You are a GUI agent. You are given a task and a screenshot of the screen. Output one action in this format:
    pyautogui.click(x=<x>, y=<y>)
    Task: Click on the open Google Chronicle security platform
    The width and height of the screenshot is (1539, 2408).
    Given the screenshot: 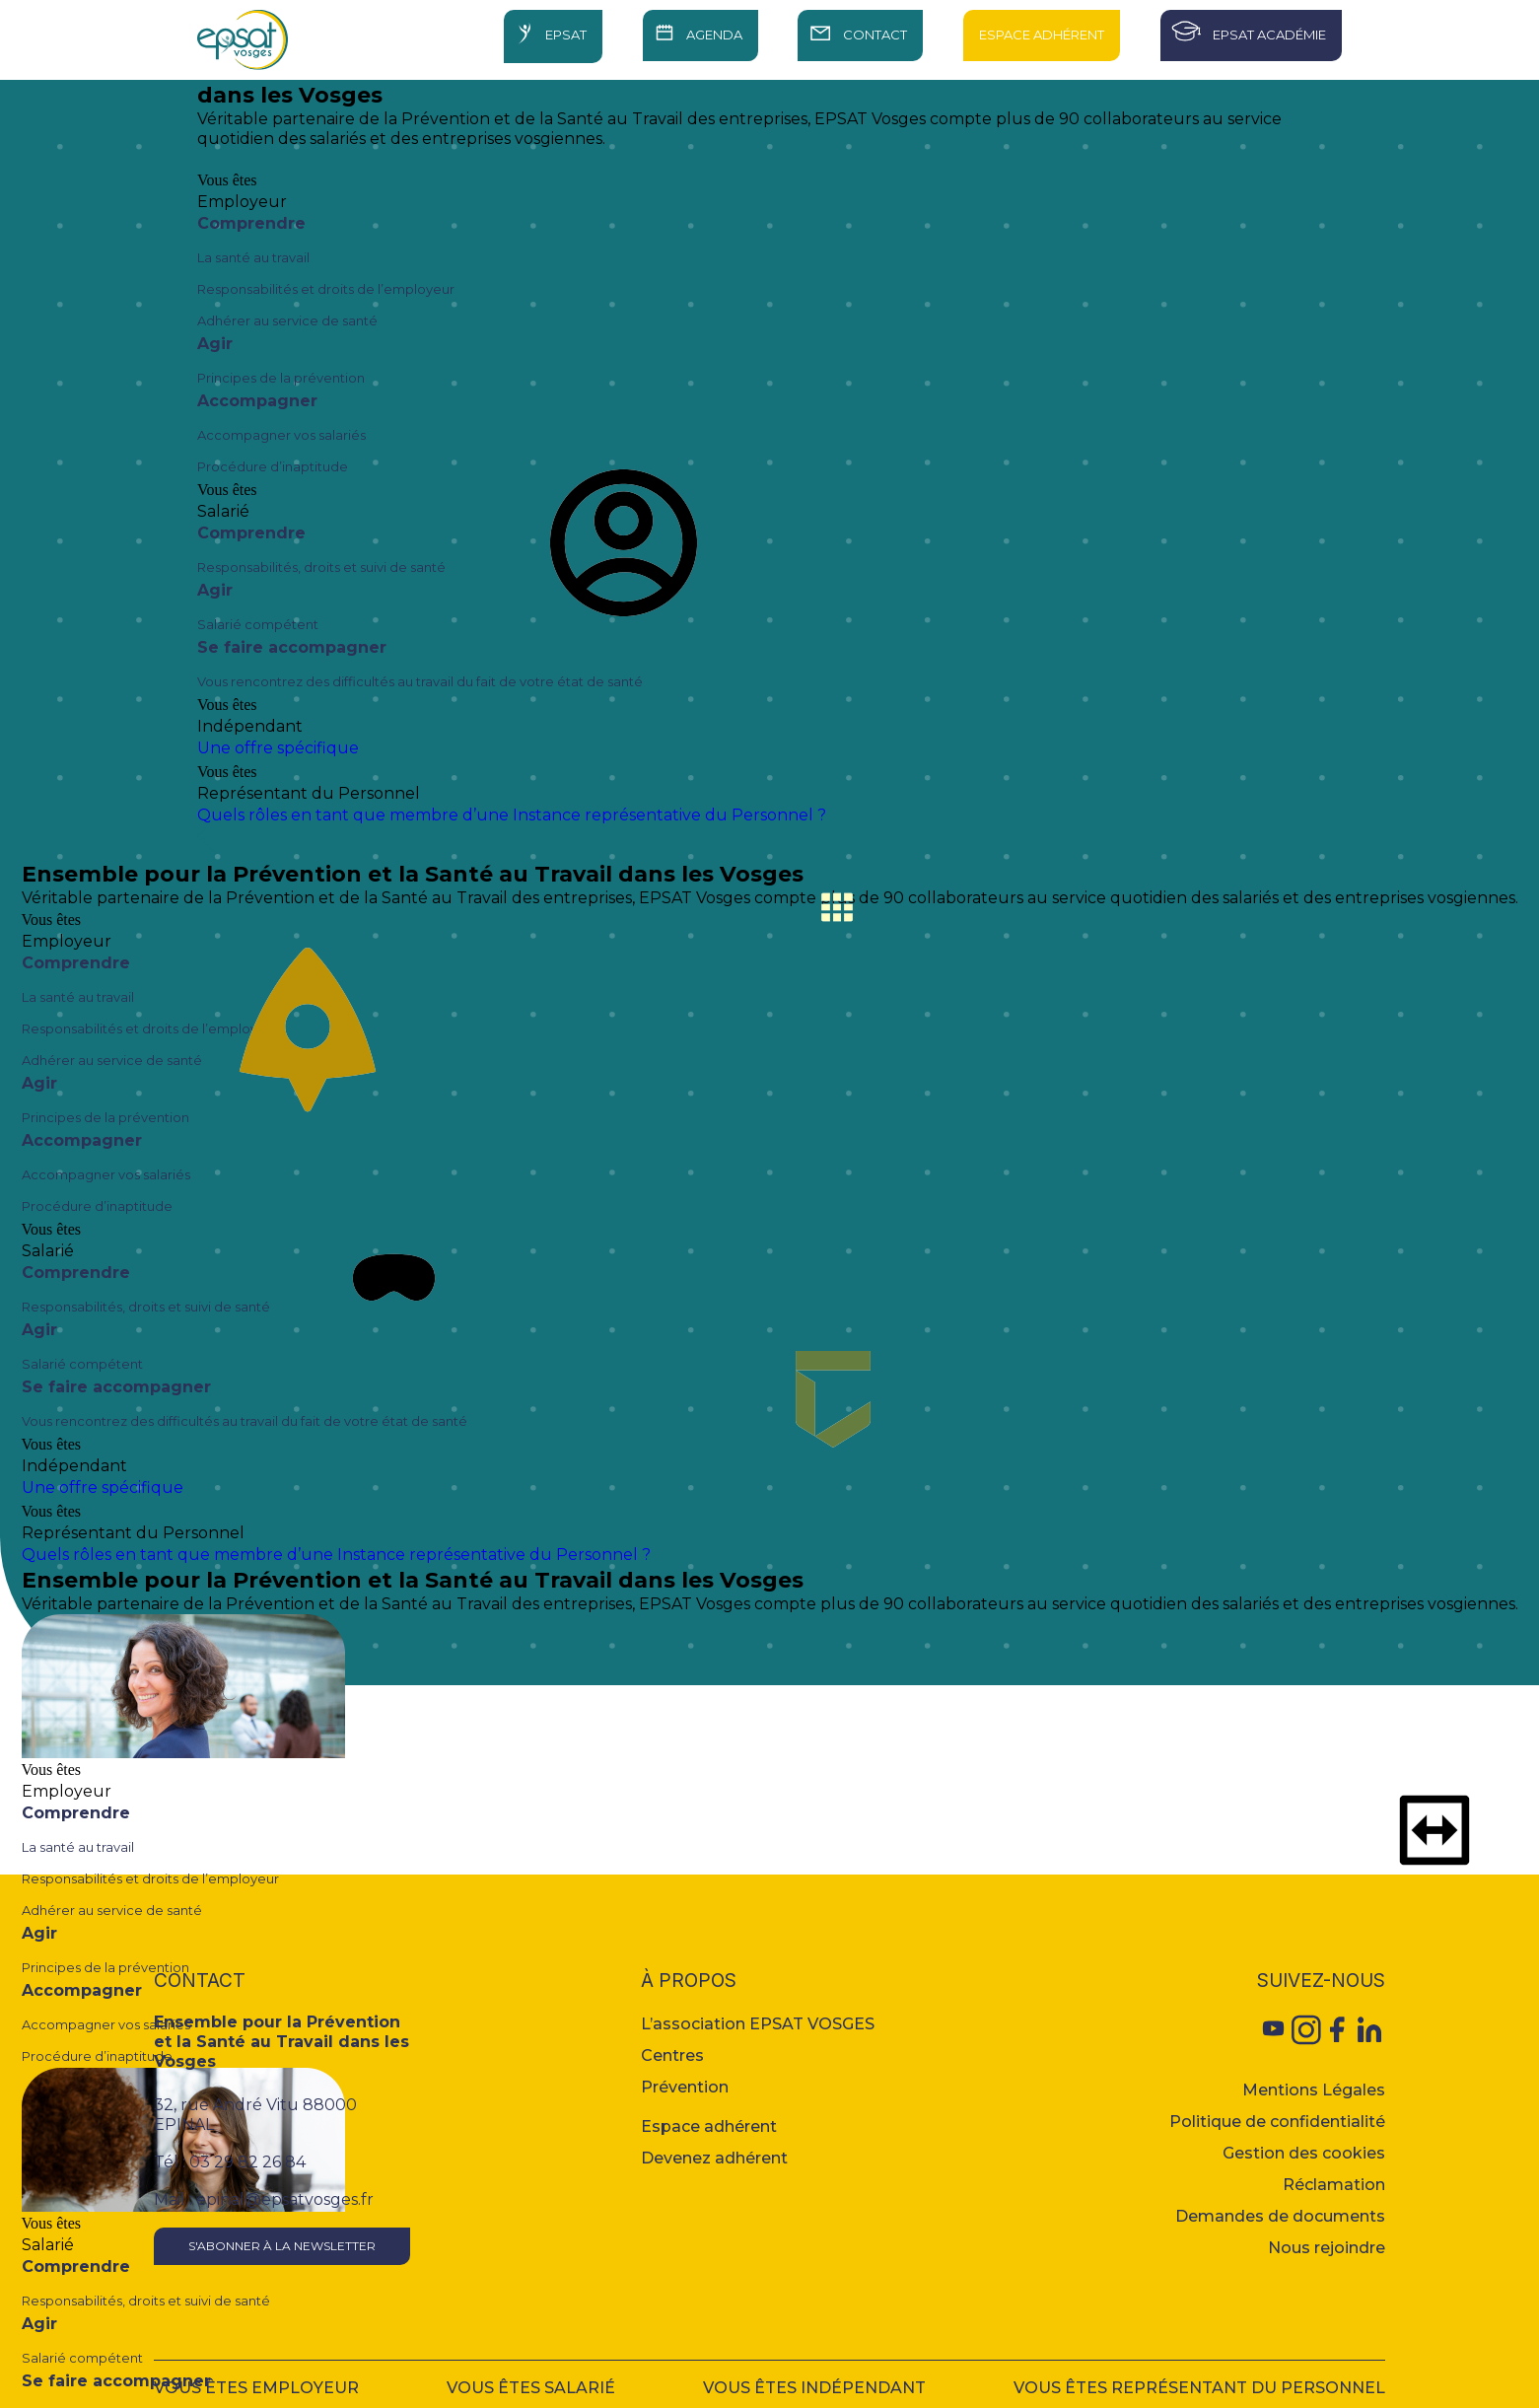 What is the action you would take?
    pyautogui.click(x=833, y=1399)
    